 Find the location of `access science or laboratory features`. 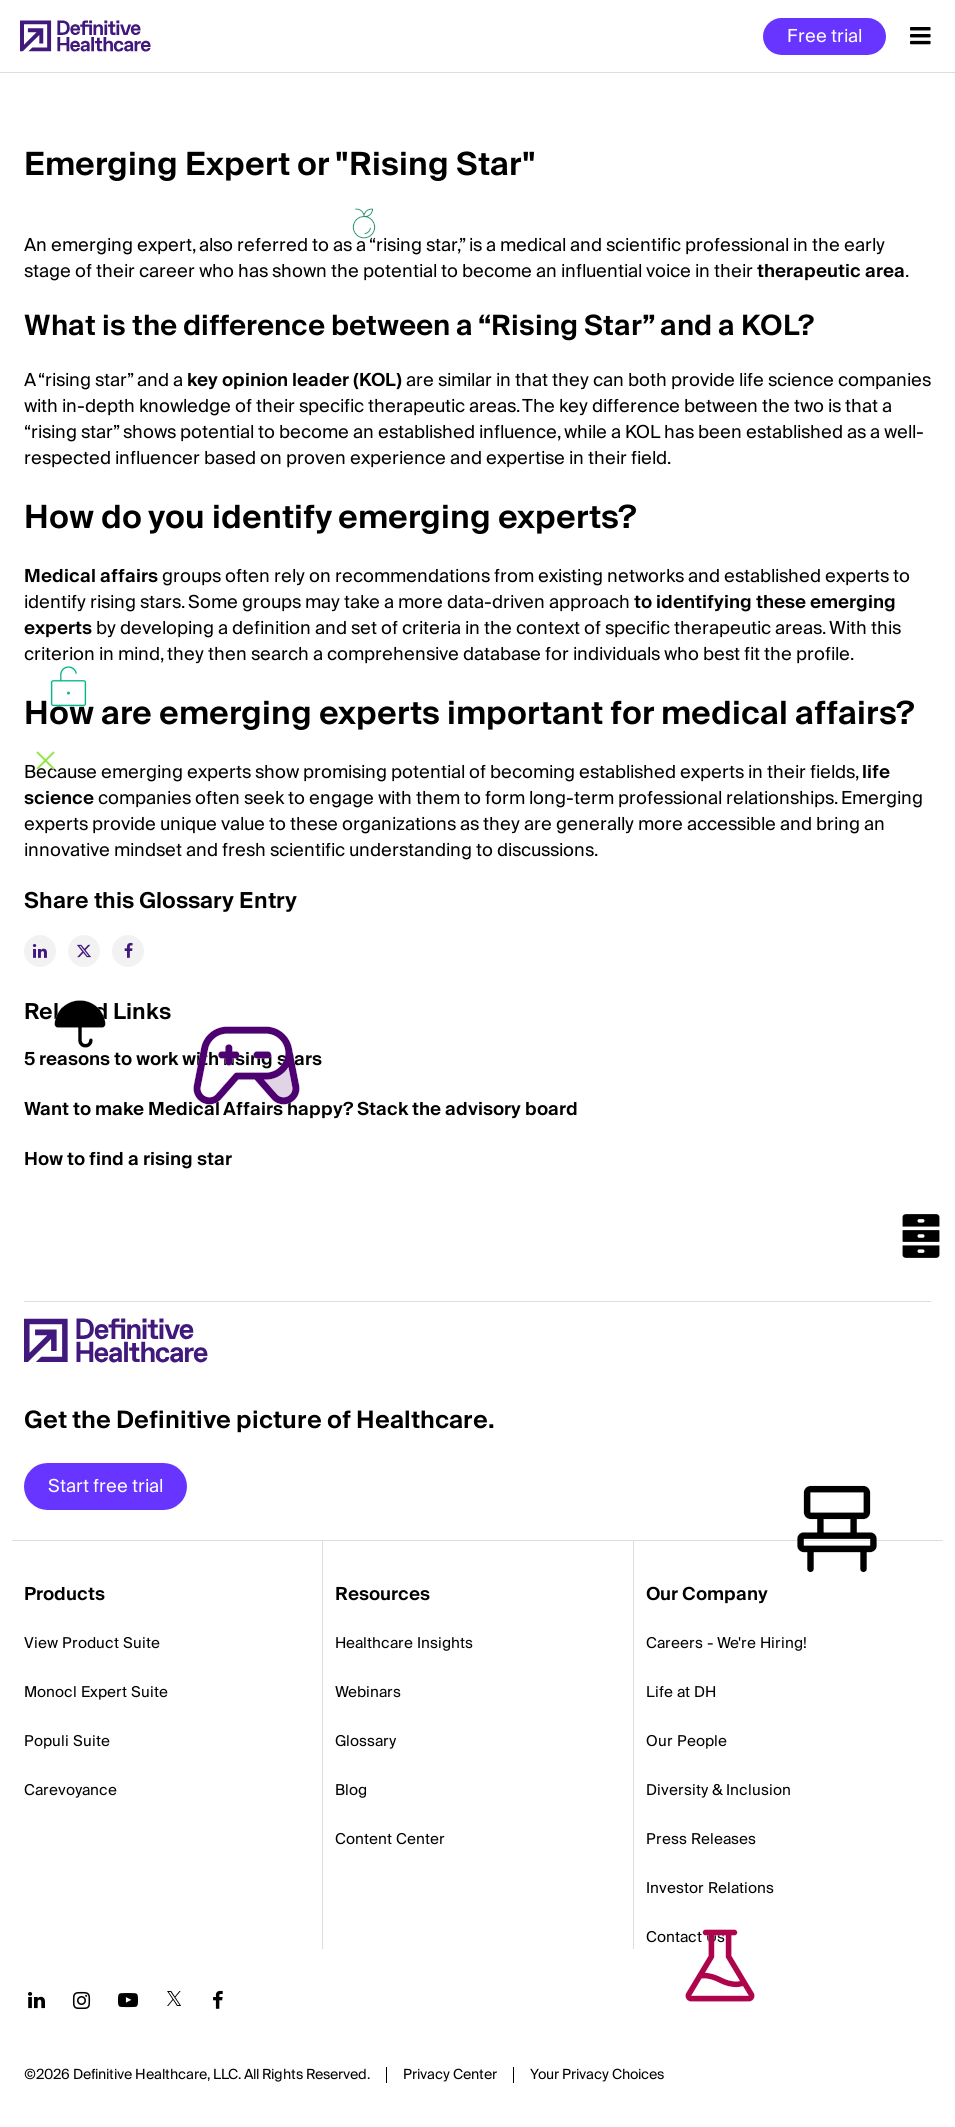

access science or laboratory features is located at coordinates (720, 1967).